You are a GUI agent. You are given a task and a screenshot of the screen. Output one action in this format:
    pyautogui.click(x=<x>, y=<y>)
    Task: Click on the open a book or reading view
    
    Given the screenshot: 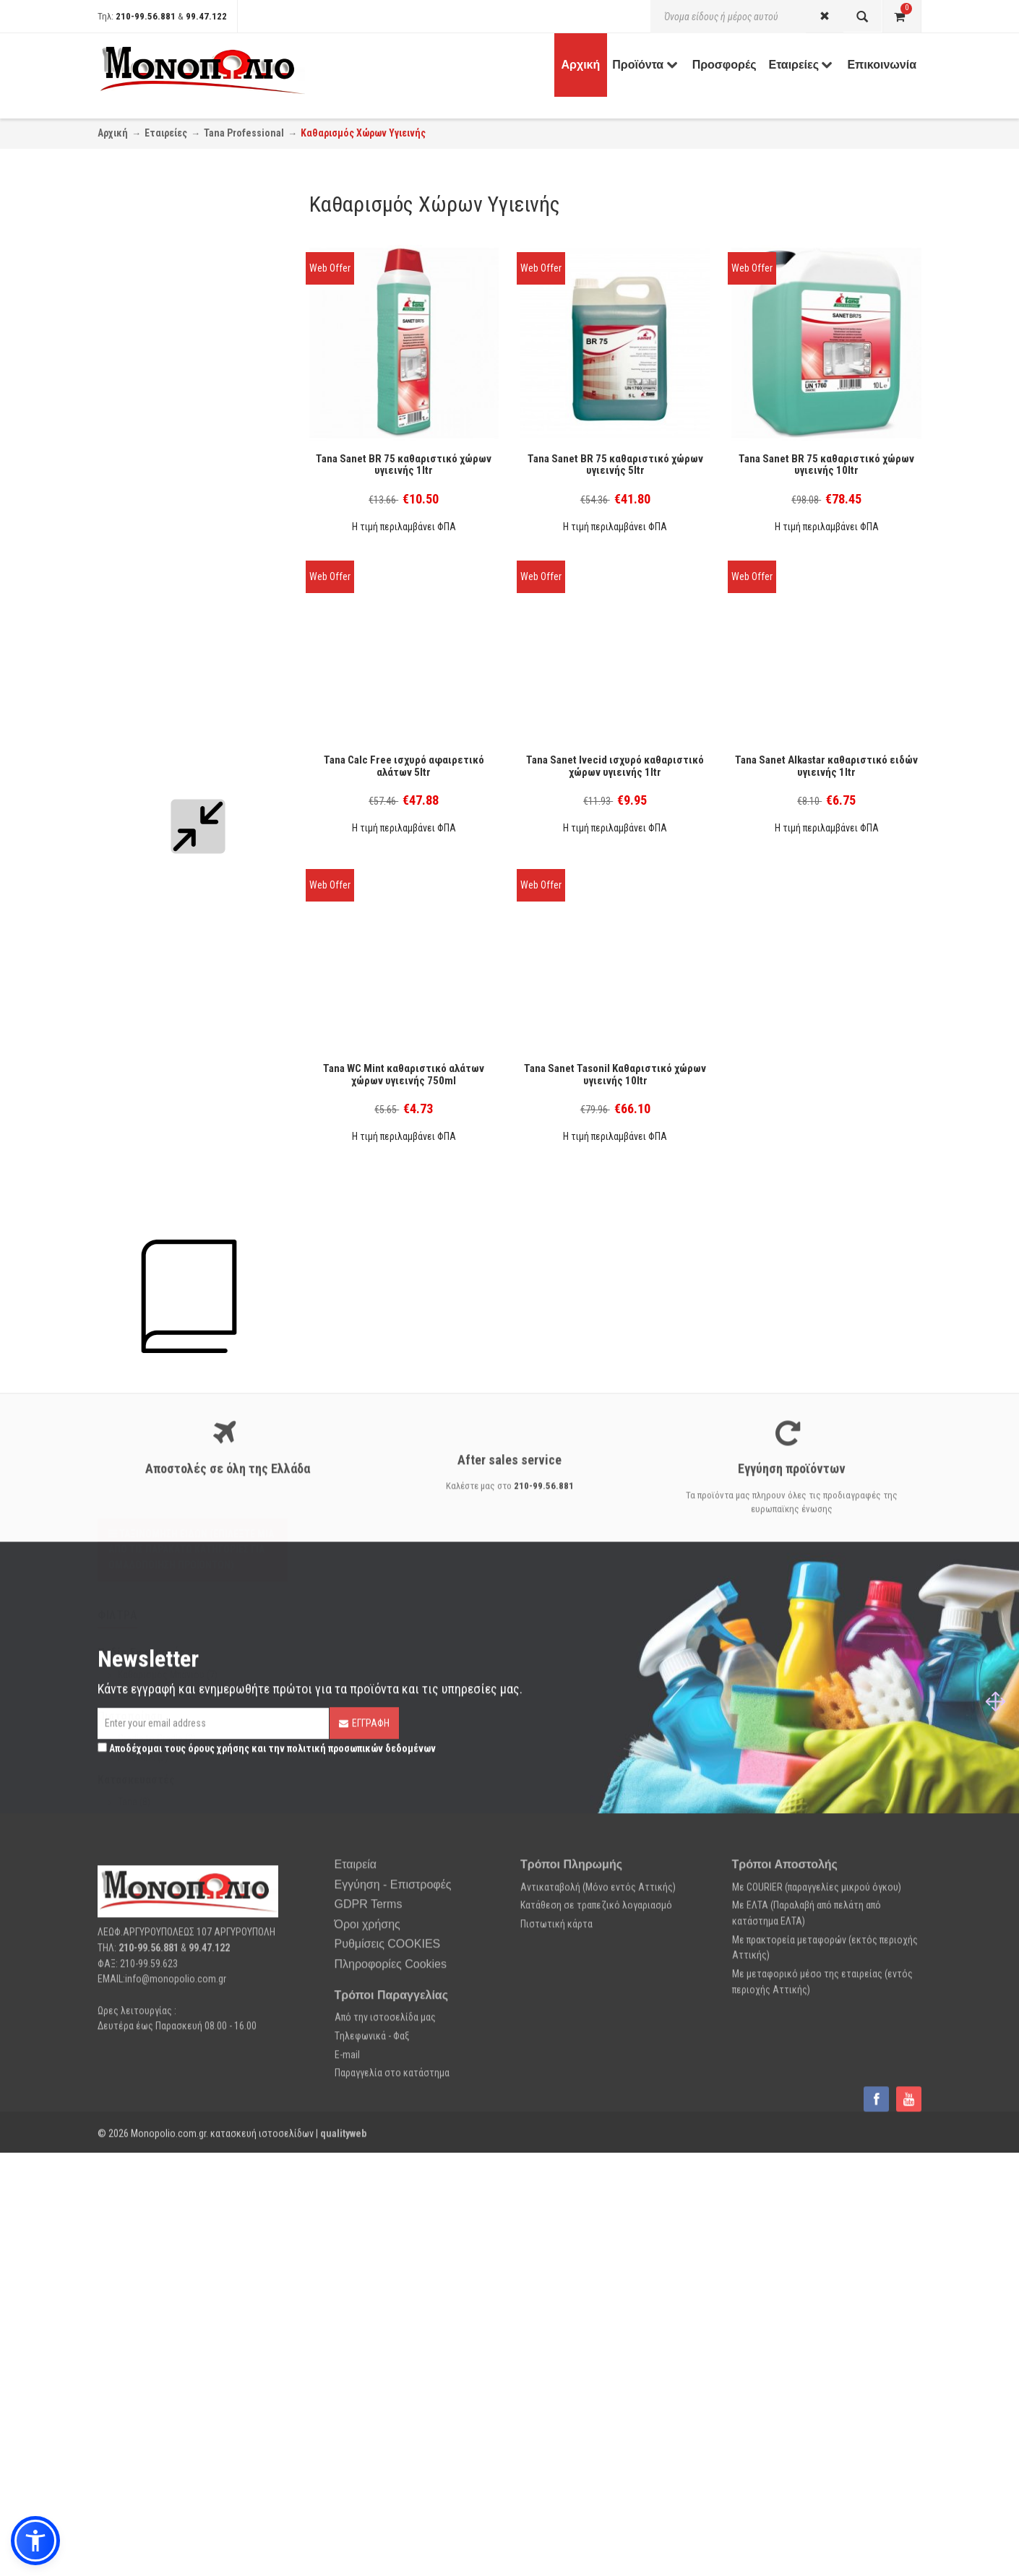 What is the action you would take?
    pyautogui.click(x=189, y=1296)
    